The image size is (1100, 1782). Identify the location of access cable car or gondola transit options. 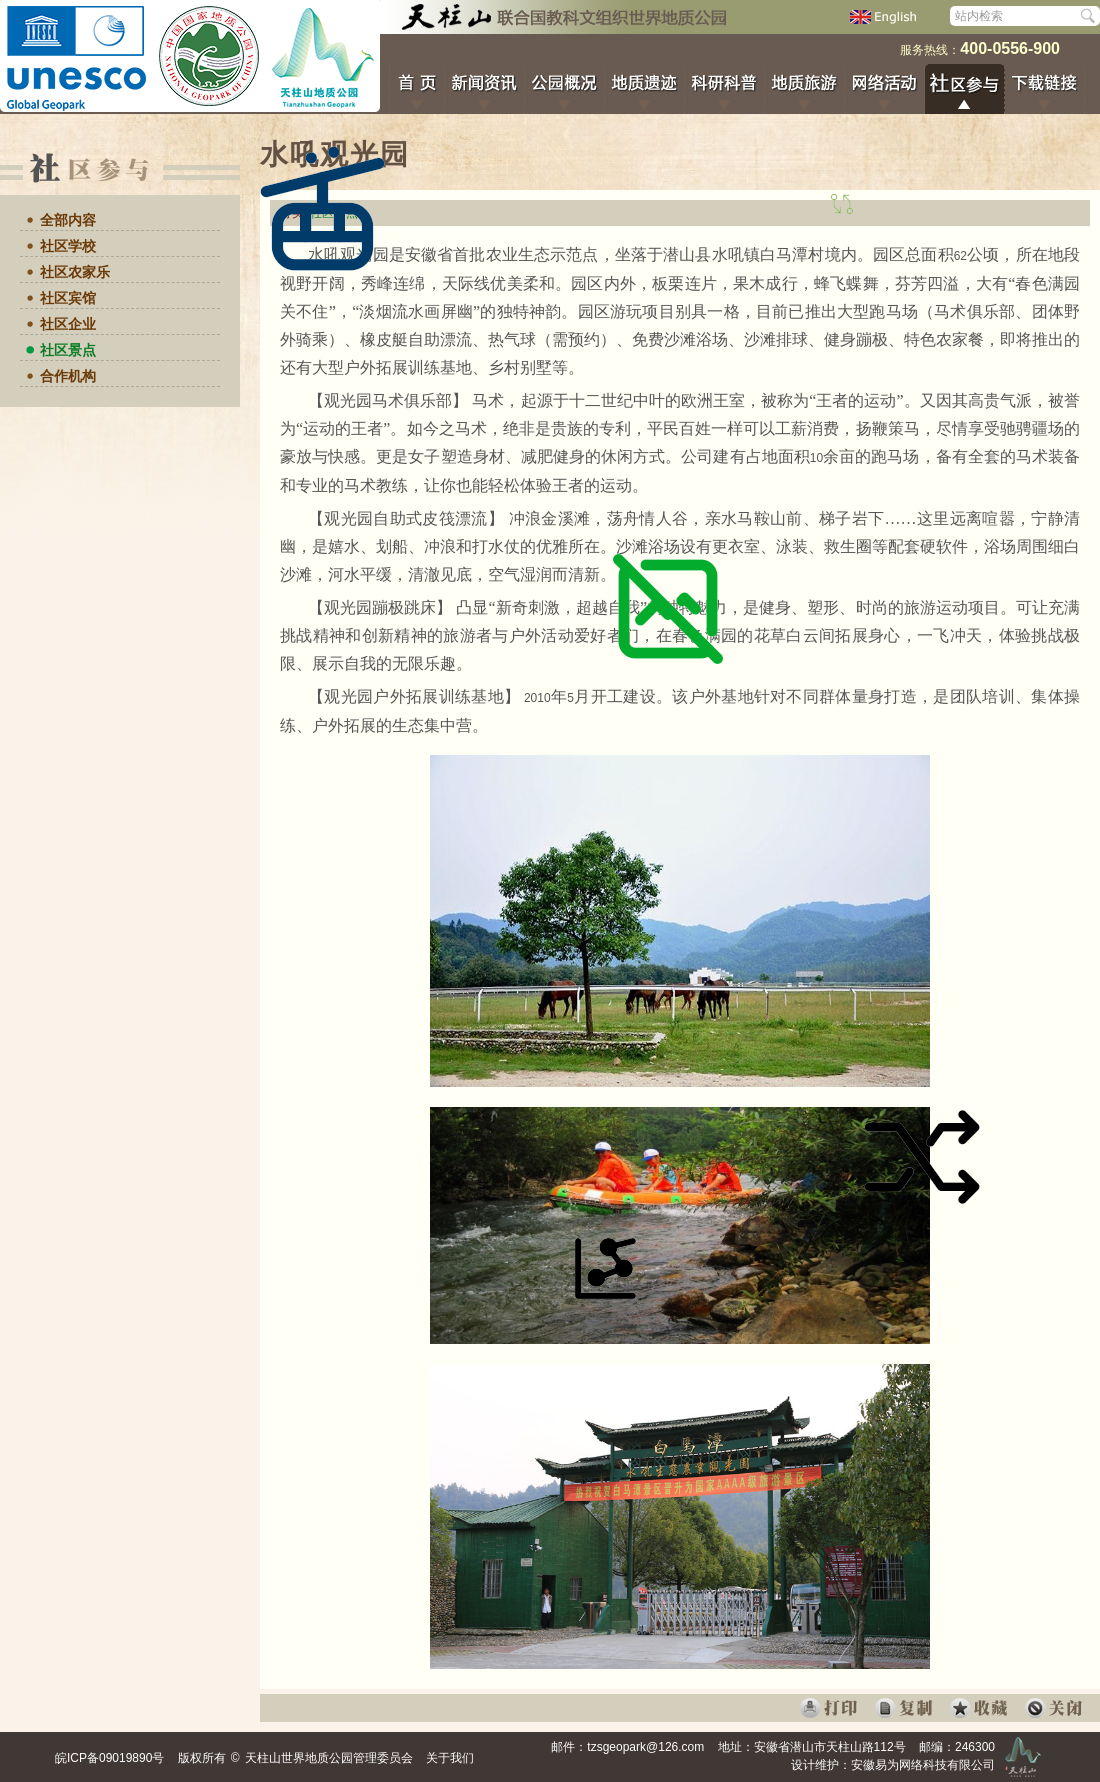
(322, 208).